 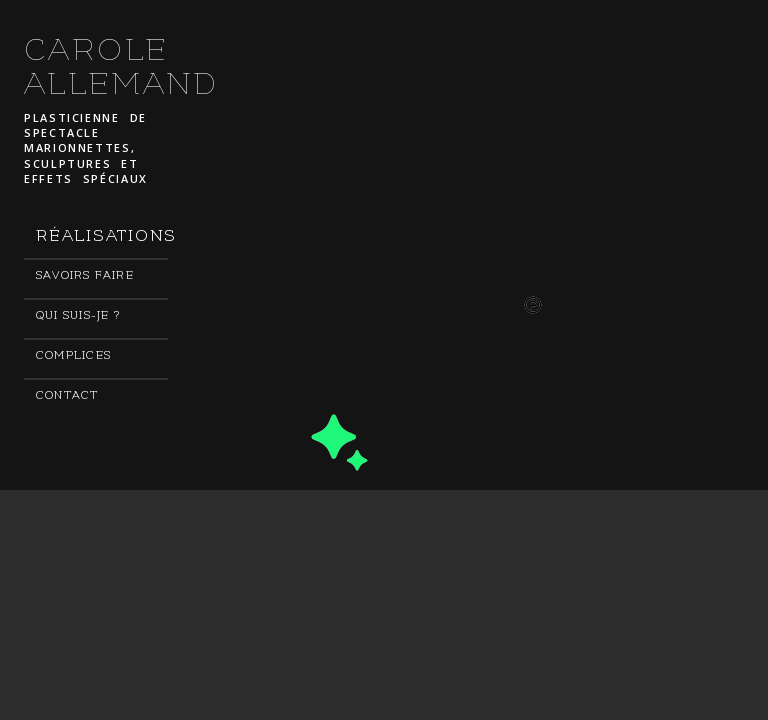 I want to click on open Google Bard AI assistant, so click(x=339, y=442).